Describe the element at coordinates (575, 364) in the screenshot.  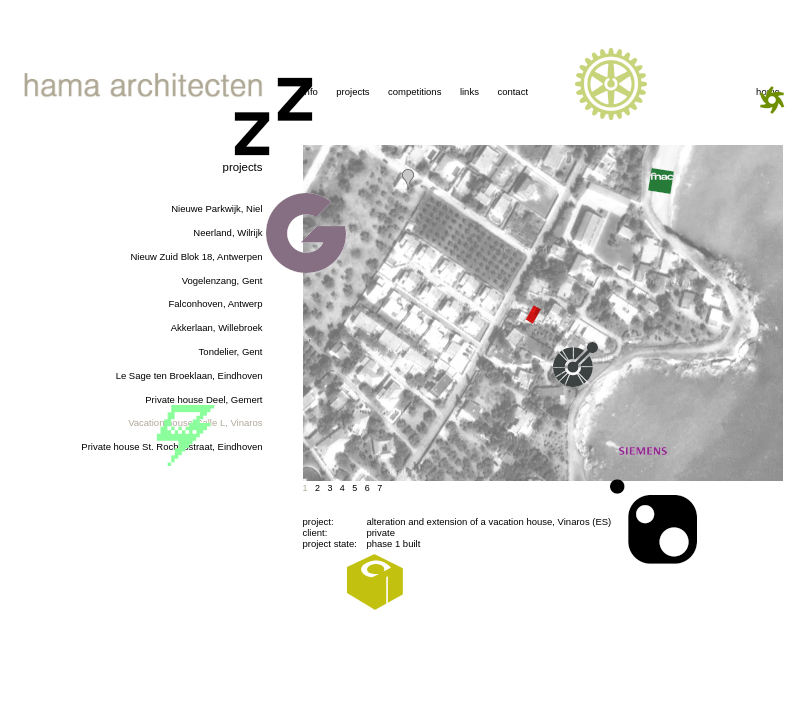
I see `openapi initiative logo` at that location.